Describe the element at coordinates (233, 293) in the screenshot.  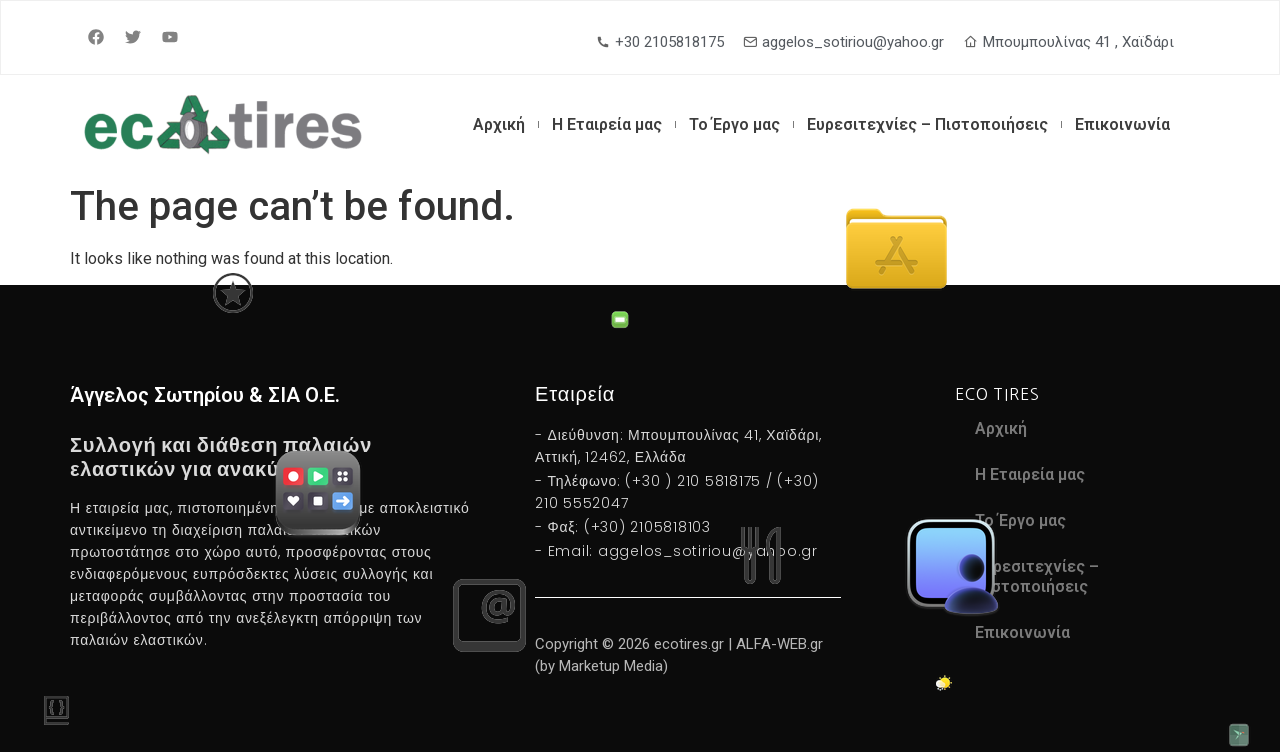
I see `set default applications for file types` at that location.